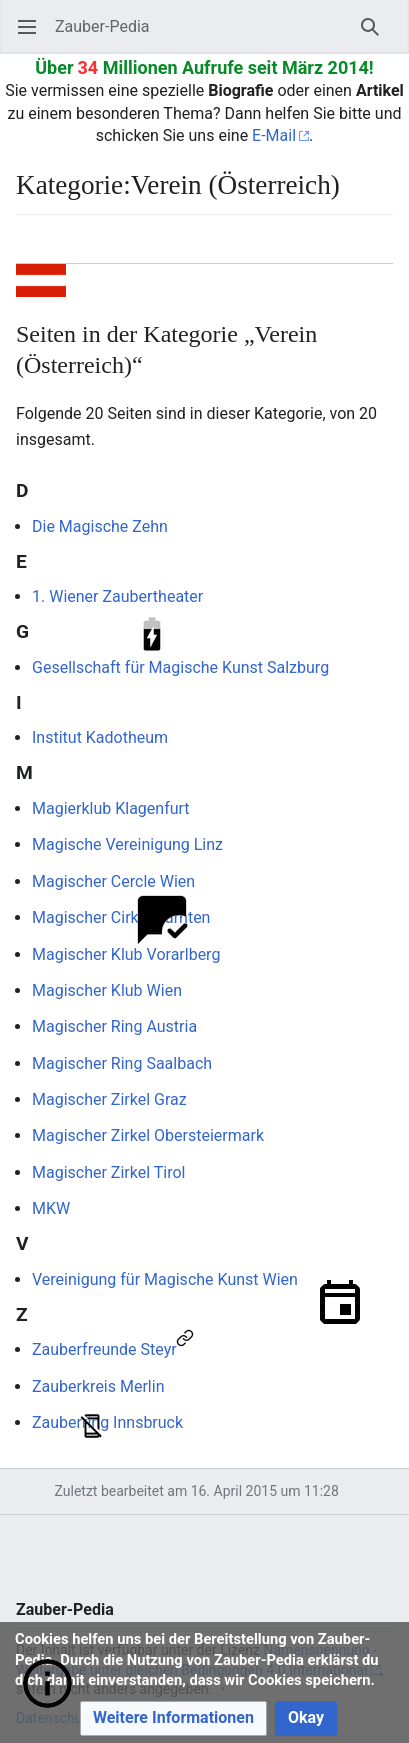  What do you see at coordinates (47, 1683) in the screenshot?
I see `view more information about this item` at bounding box center [47, 1683].